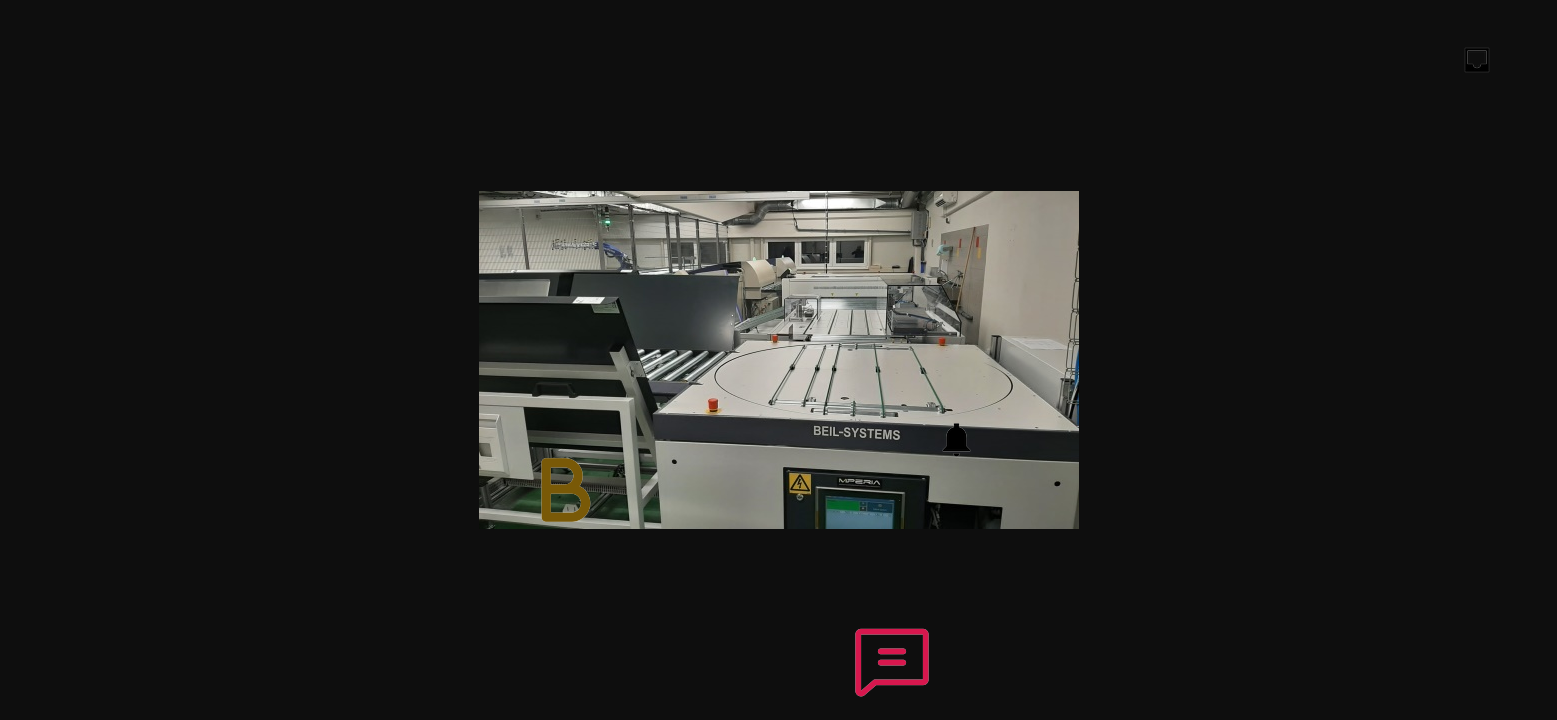  Describe the element at coordinates (564, 490) in the screenshot. I see `apply bold formatting to selected text` at that location.